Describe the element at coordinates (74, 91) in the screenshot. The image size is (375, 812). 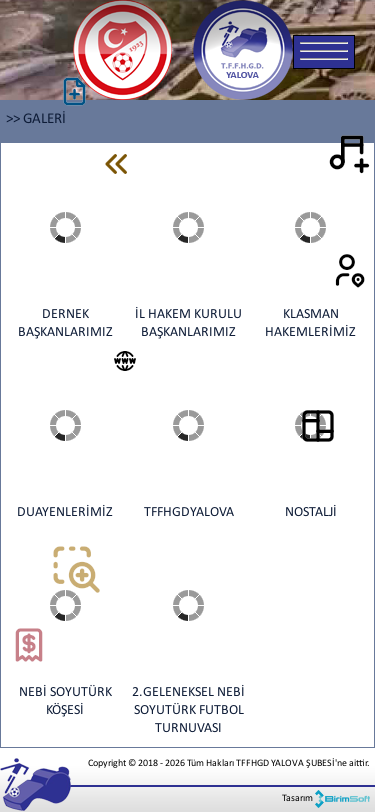
I see `create a new file` at that location.